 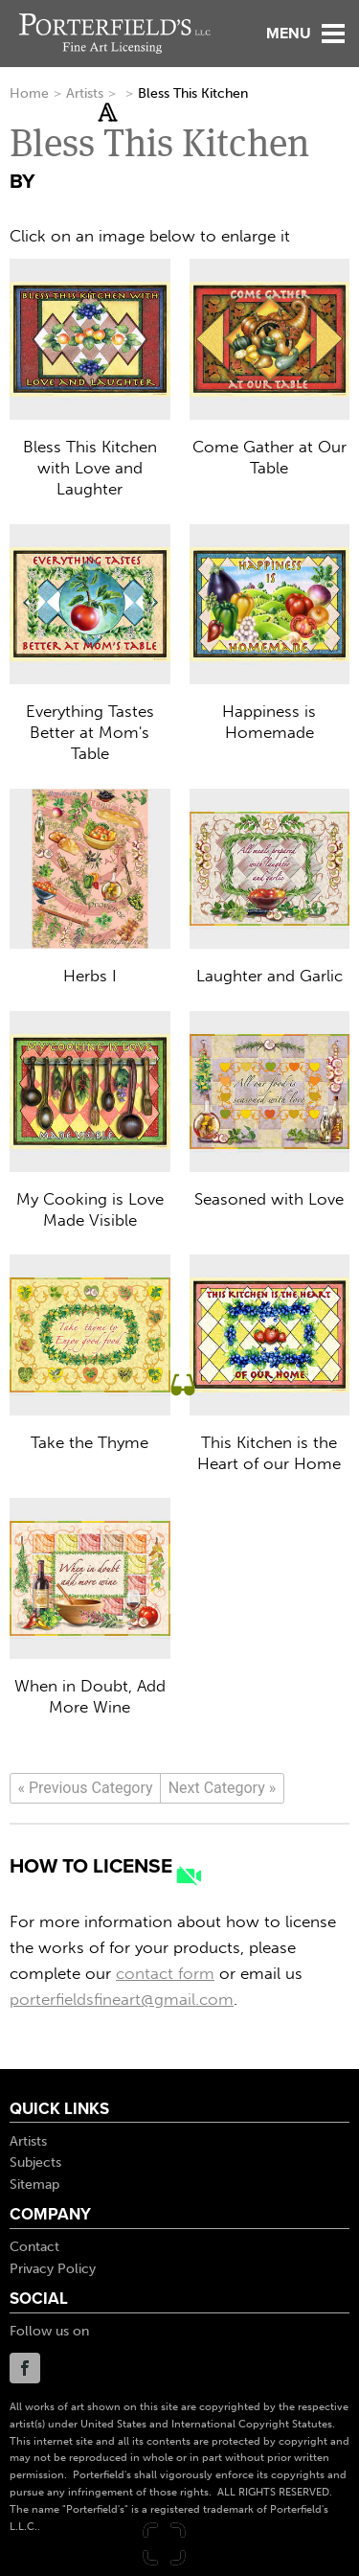 I want to click on access typography and font settings, so click(x=107, y=112).